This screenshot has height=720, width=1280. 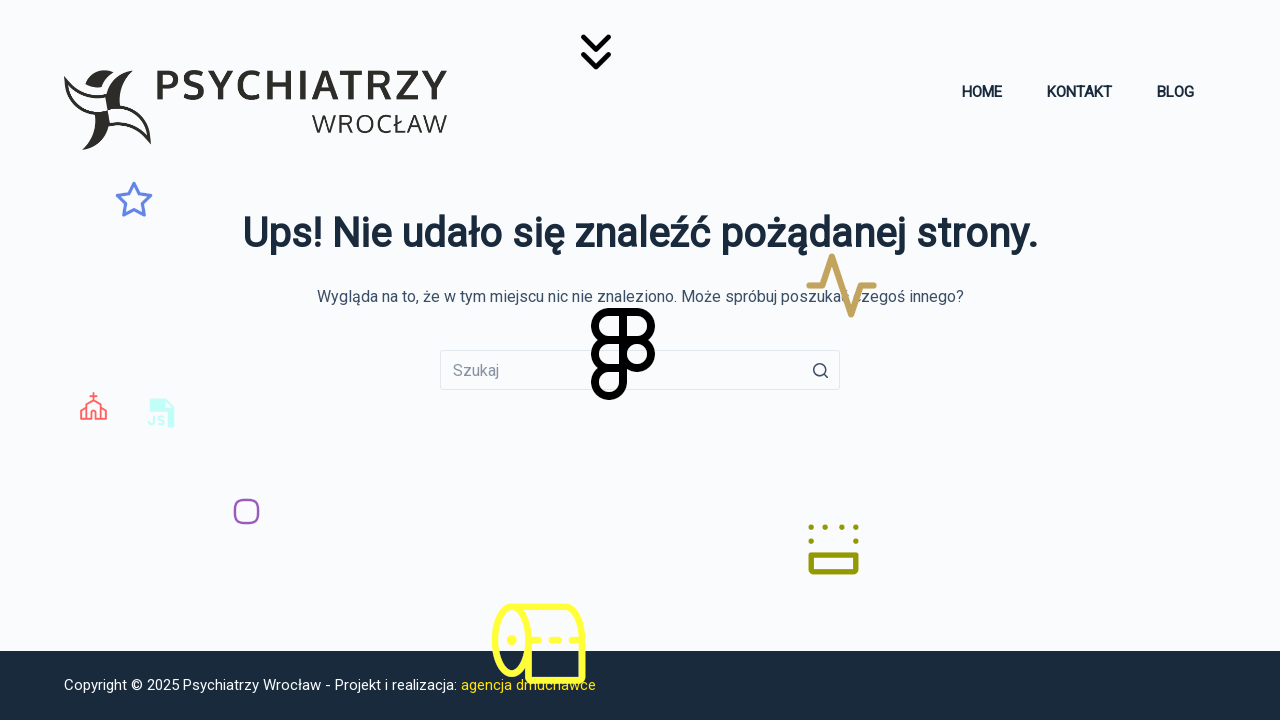 I want to click on indicates a nearby church or place of worship, so click(x=93, y=407).